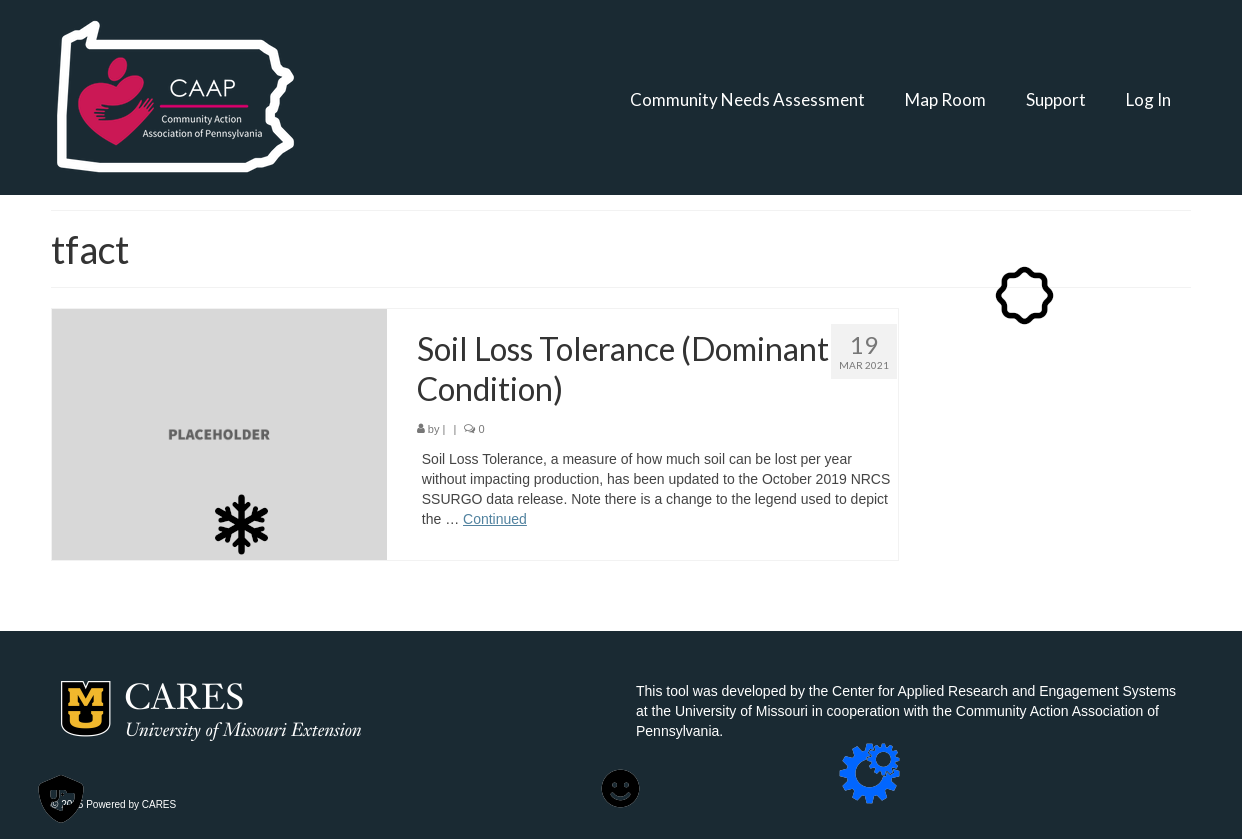 Image resolution: width=1242 pixels, height=839 pixels. What do you see at coordinates (241, 524) in the screenshot?
I see `activate cooling or air conditioning mode` at bounding box center [241, 524].